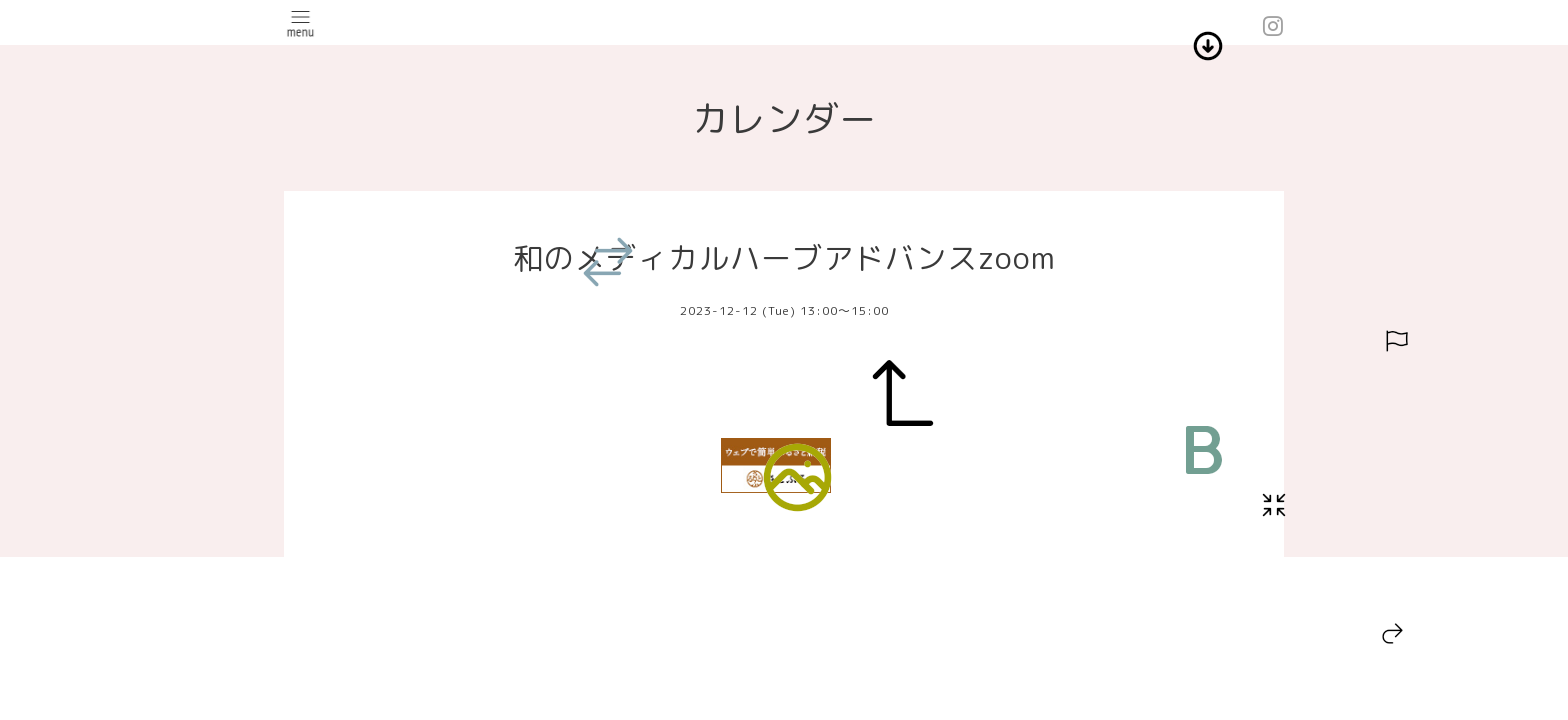  Describe the element at coordinates (1208, 46) in the screenshot. I see `download a file or content` at that location.